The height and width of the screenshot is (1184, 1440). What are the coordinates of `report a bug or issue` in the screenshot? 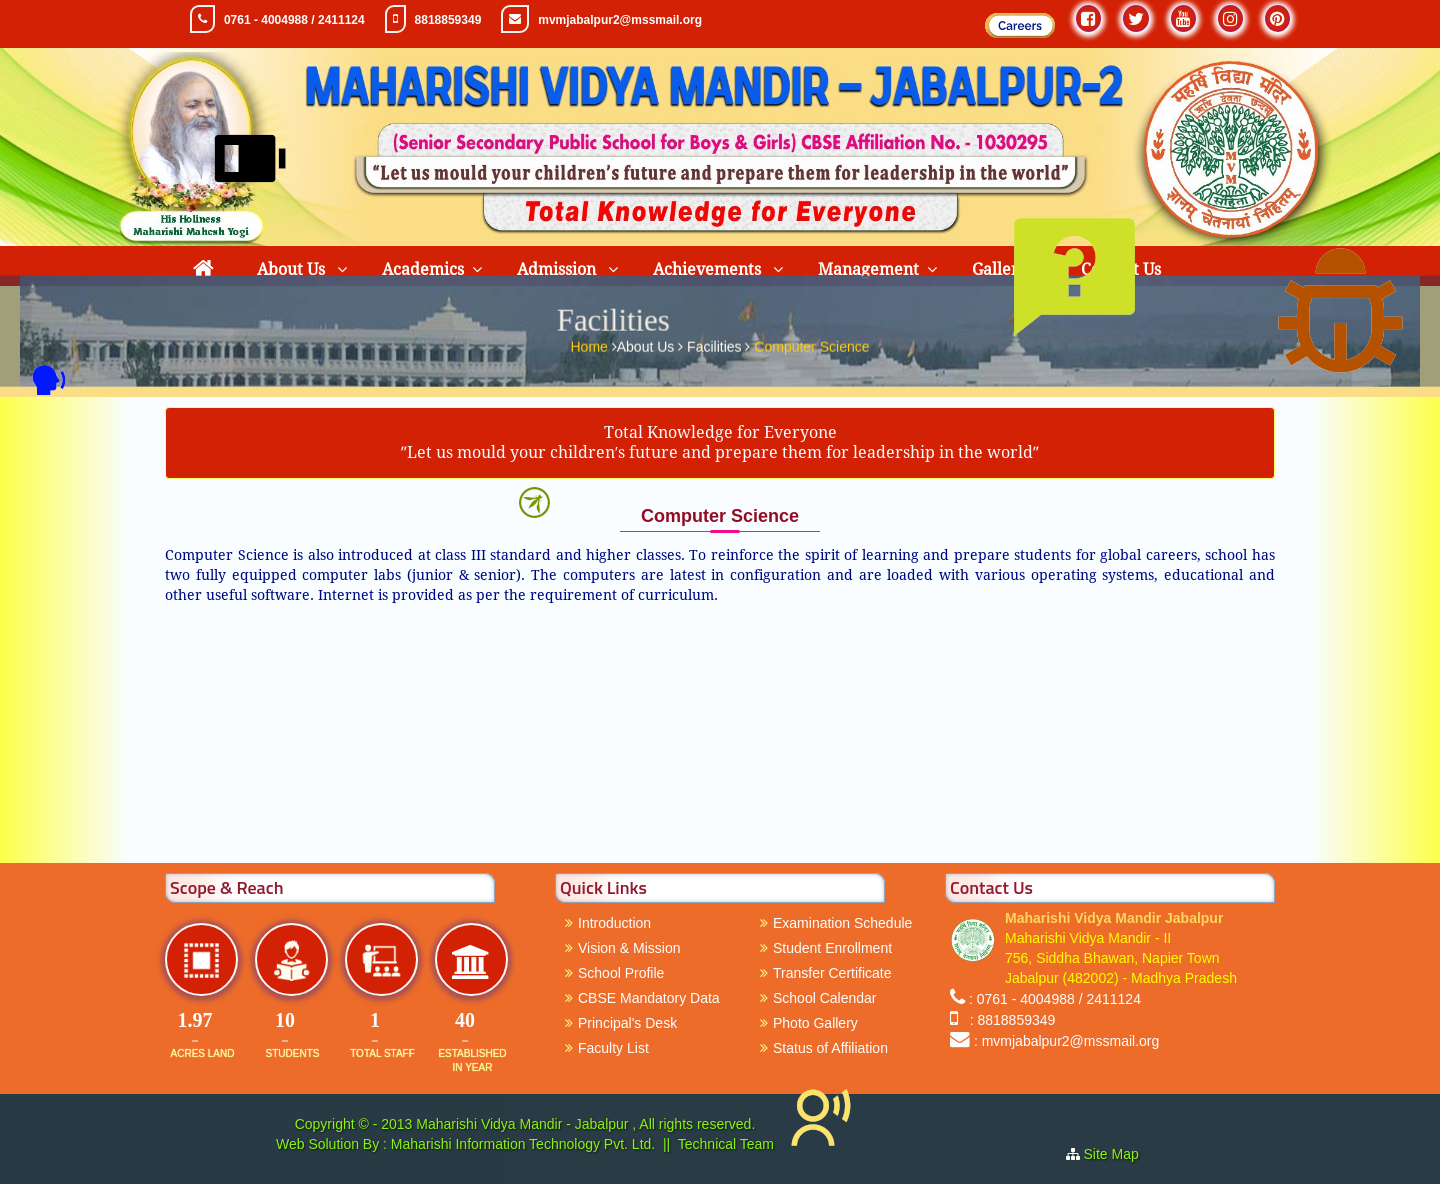 It's located at (1340, 310).